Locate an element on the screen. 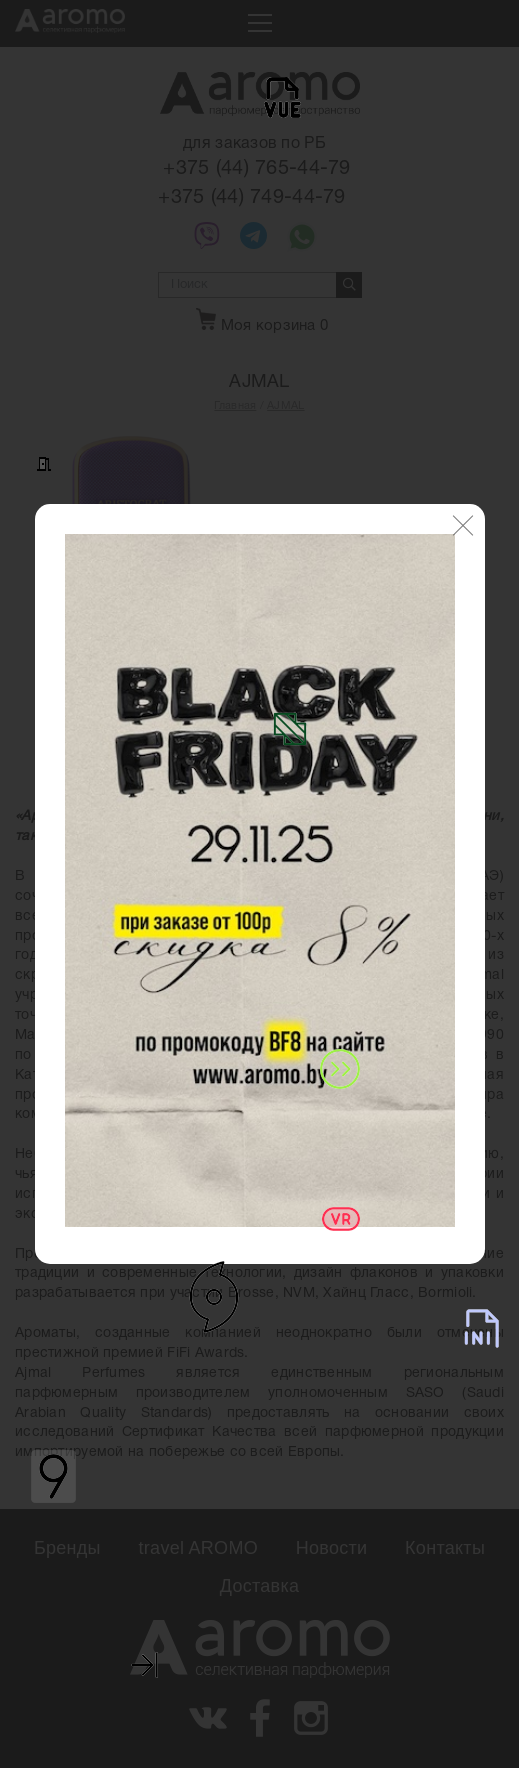  vue.js file type indicator is located at coordinates (282, 97).